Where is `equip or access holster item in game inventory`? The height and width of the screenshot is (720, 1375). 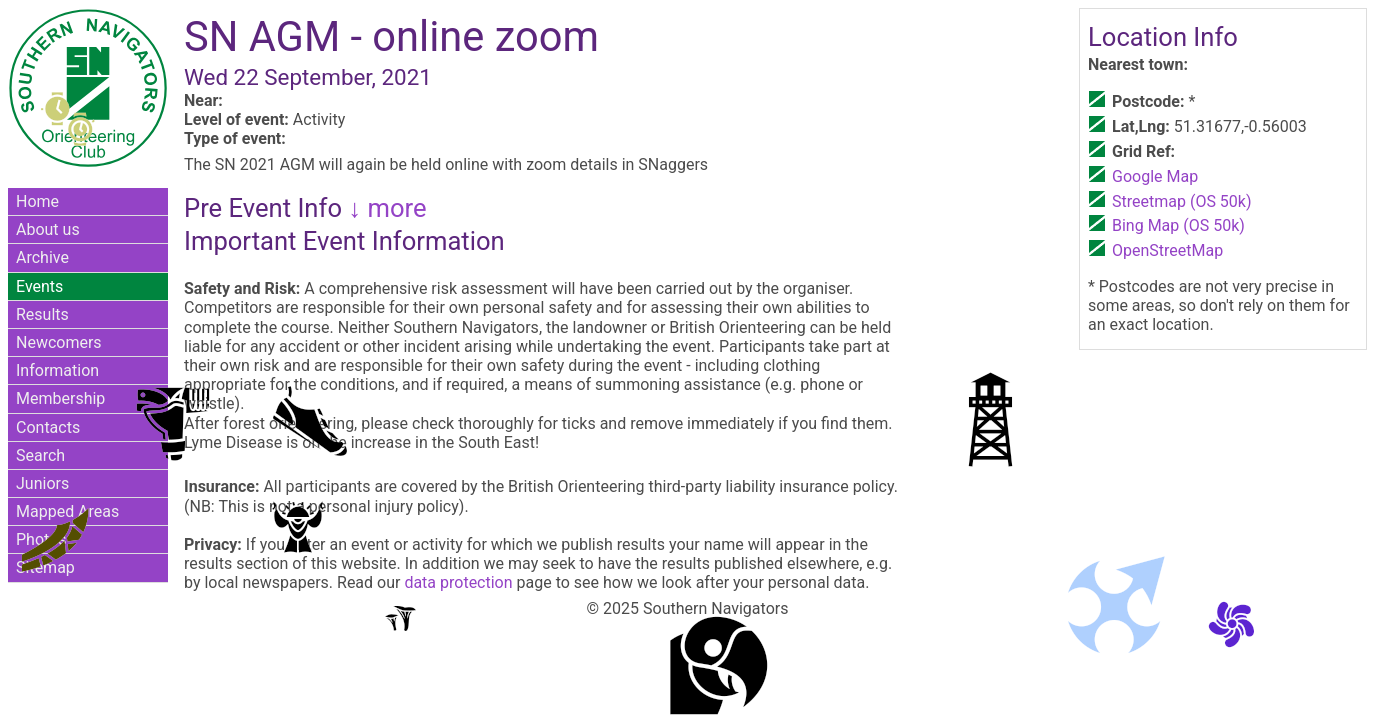
equip or access holster item in game inventory is located at coordinates (173, 424).